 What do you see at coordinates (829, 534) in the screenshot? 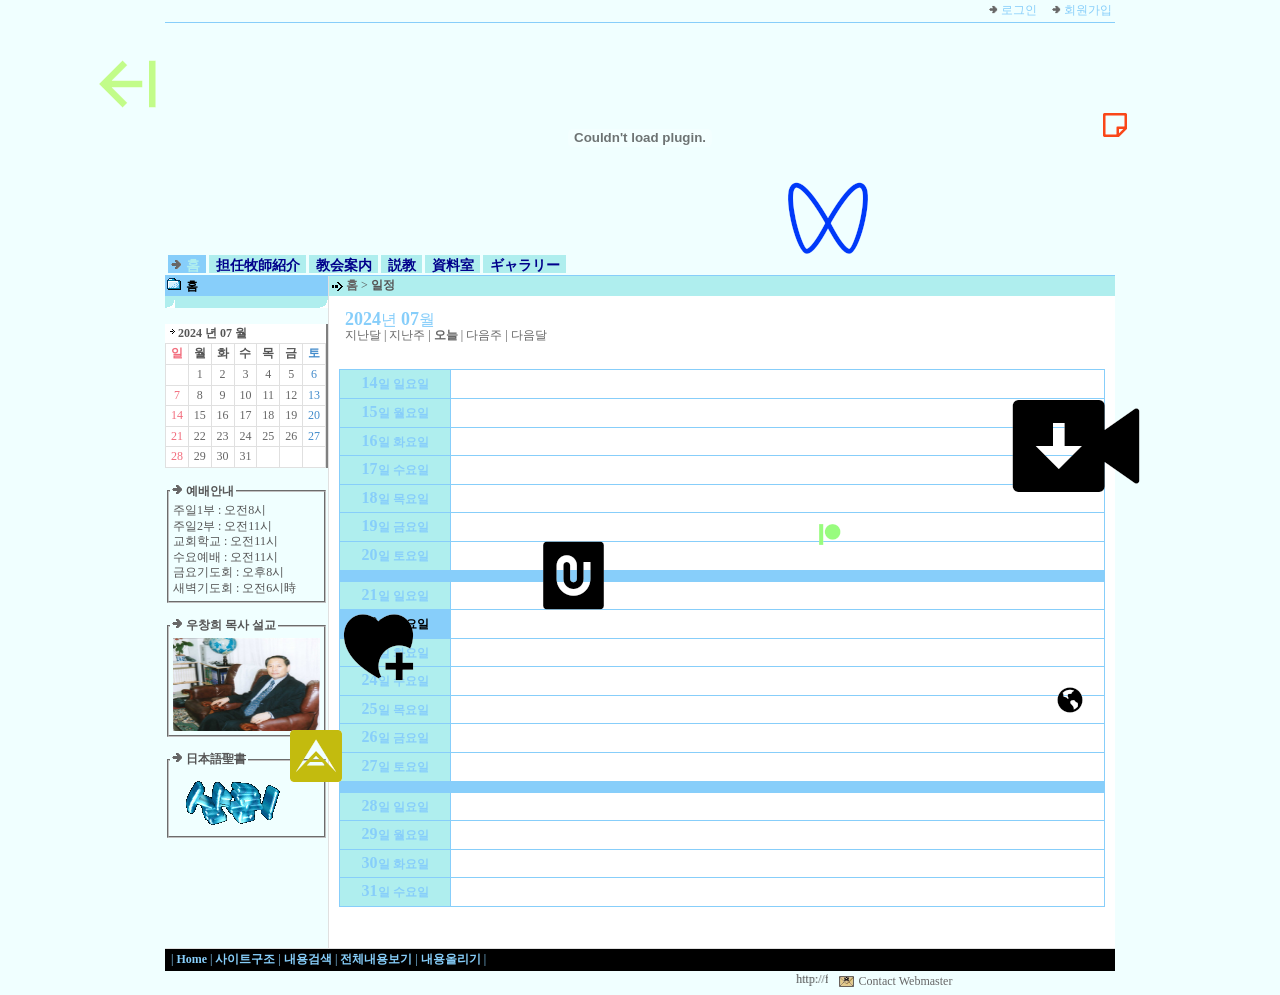
I see `link to patreon profile or page` at bounding box center [829, 534].